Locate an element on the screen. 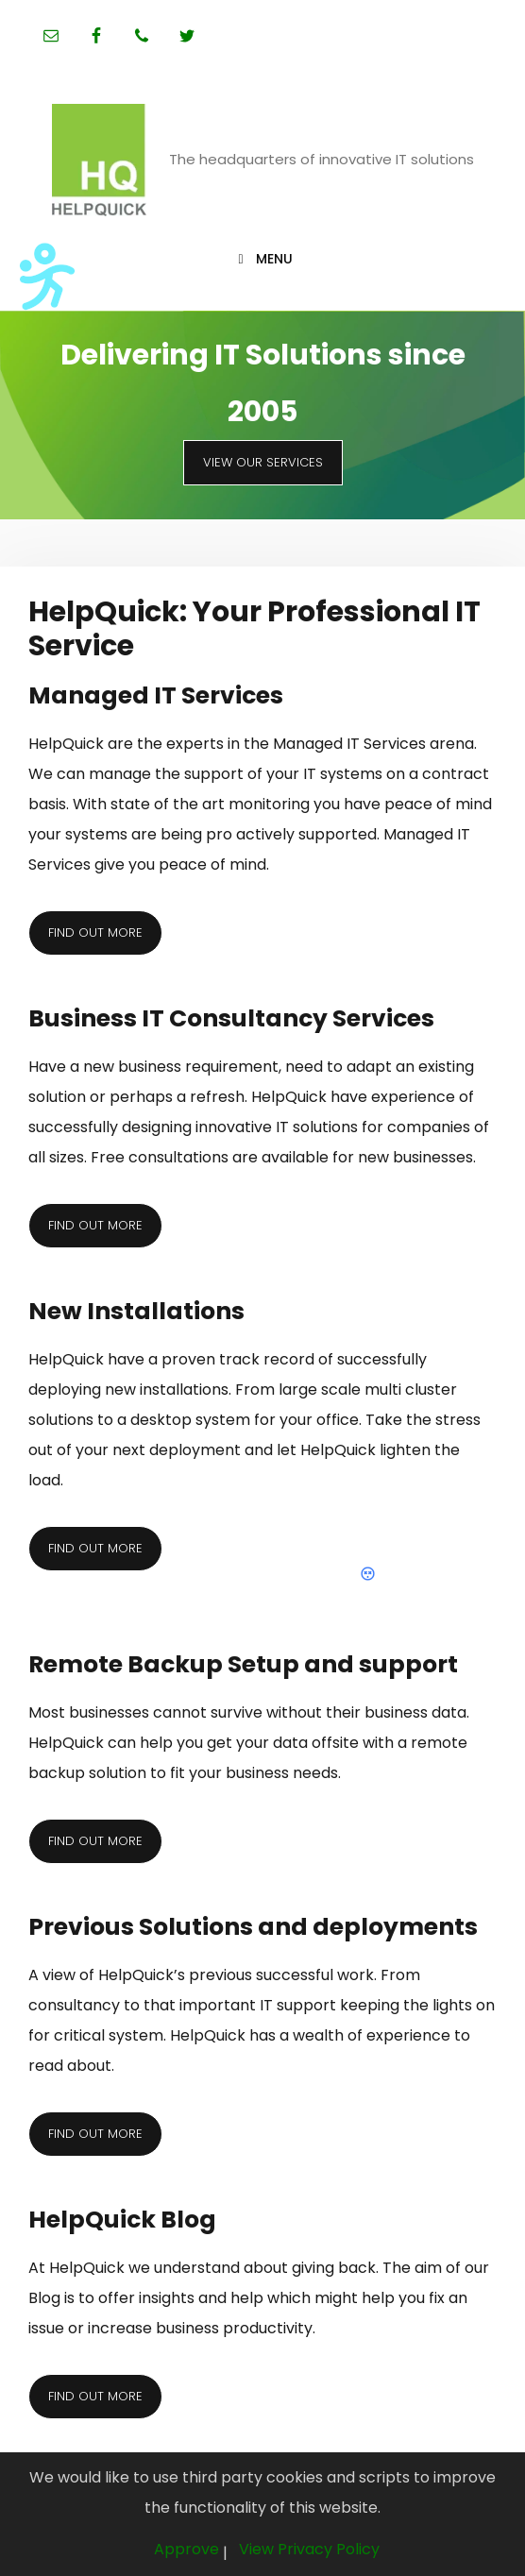  indicates an error or failed action is located at coordinates (367, 1573).